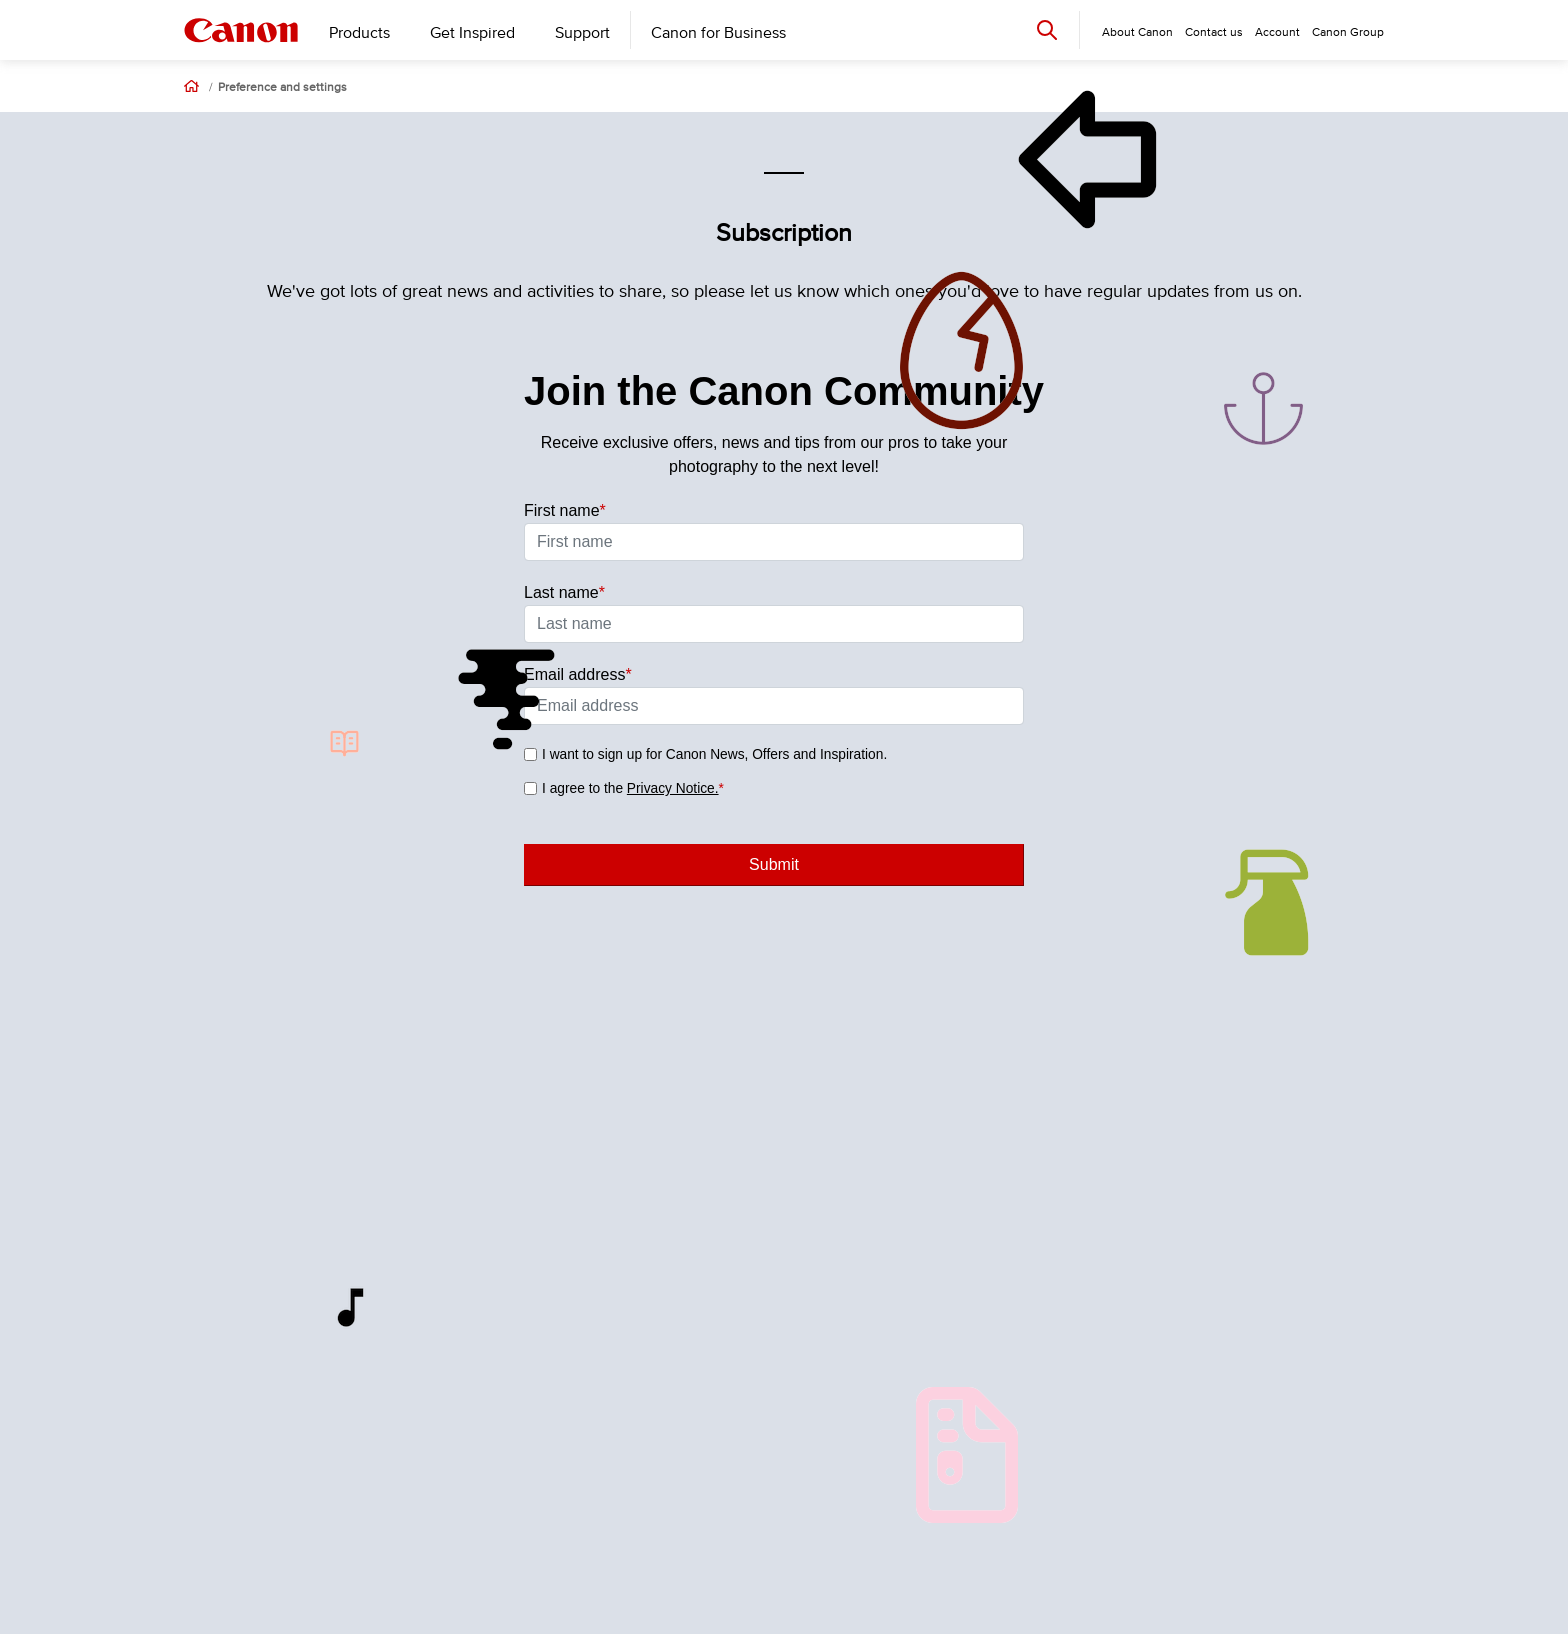  I want to click on go back to the previous screen, so click(1092, 159).